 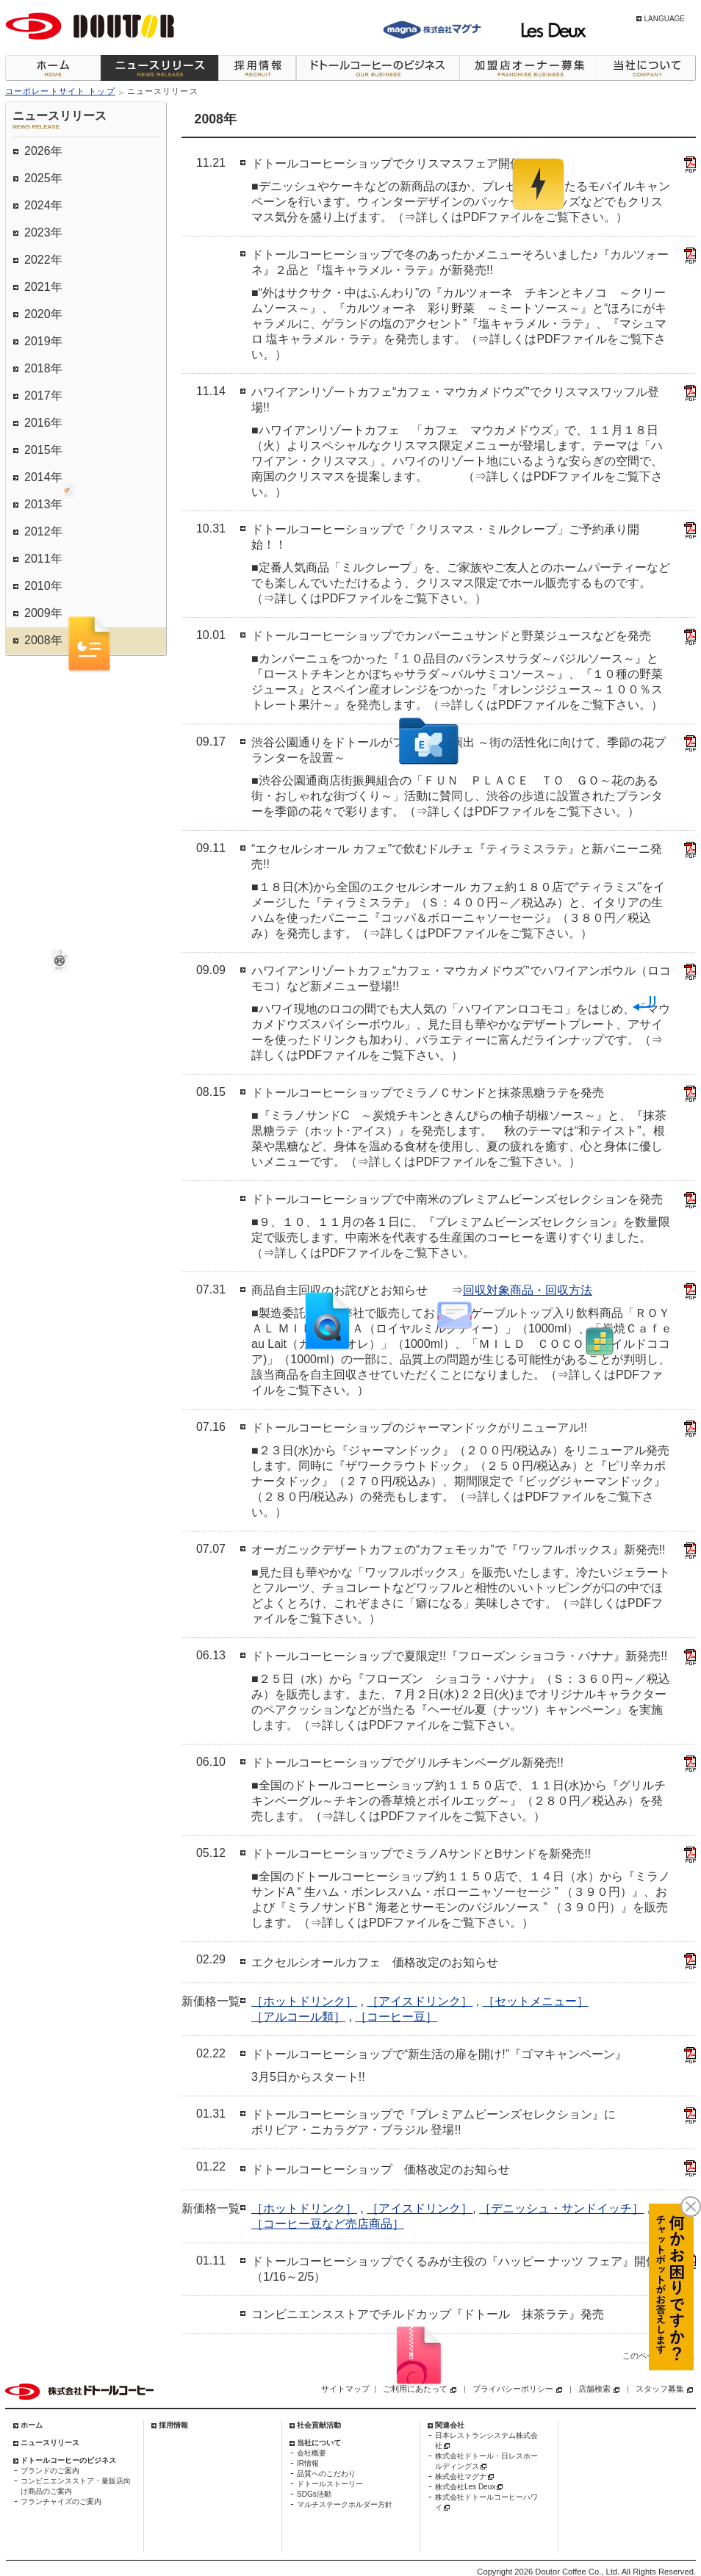 I want to click on a rust programming language source file, so click(x=60, y=961).